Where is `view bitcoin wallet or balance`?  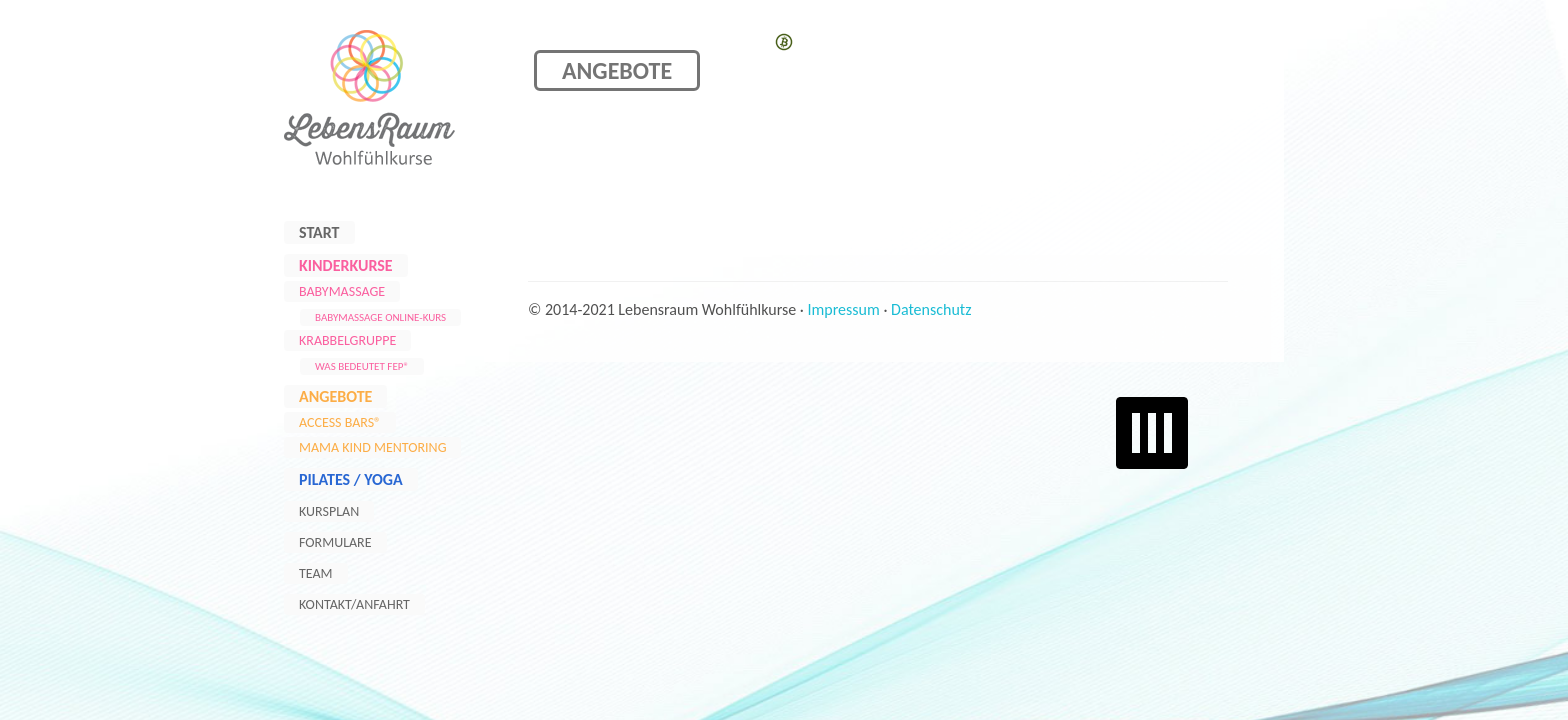
view bitcoin wallet or balance is located at coordinates (784, 42).